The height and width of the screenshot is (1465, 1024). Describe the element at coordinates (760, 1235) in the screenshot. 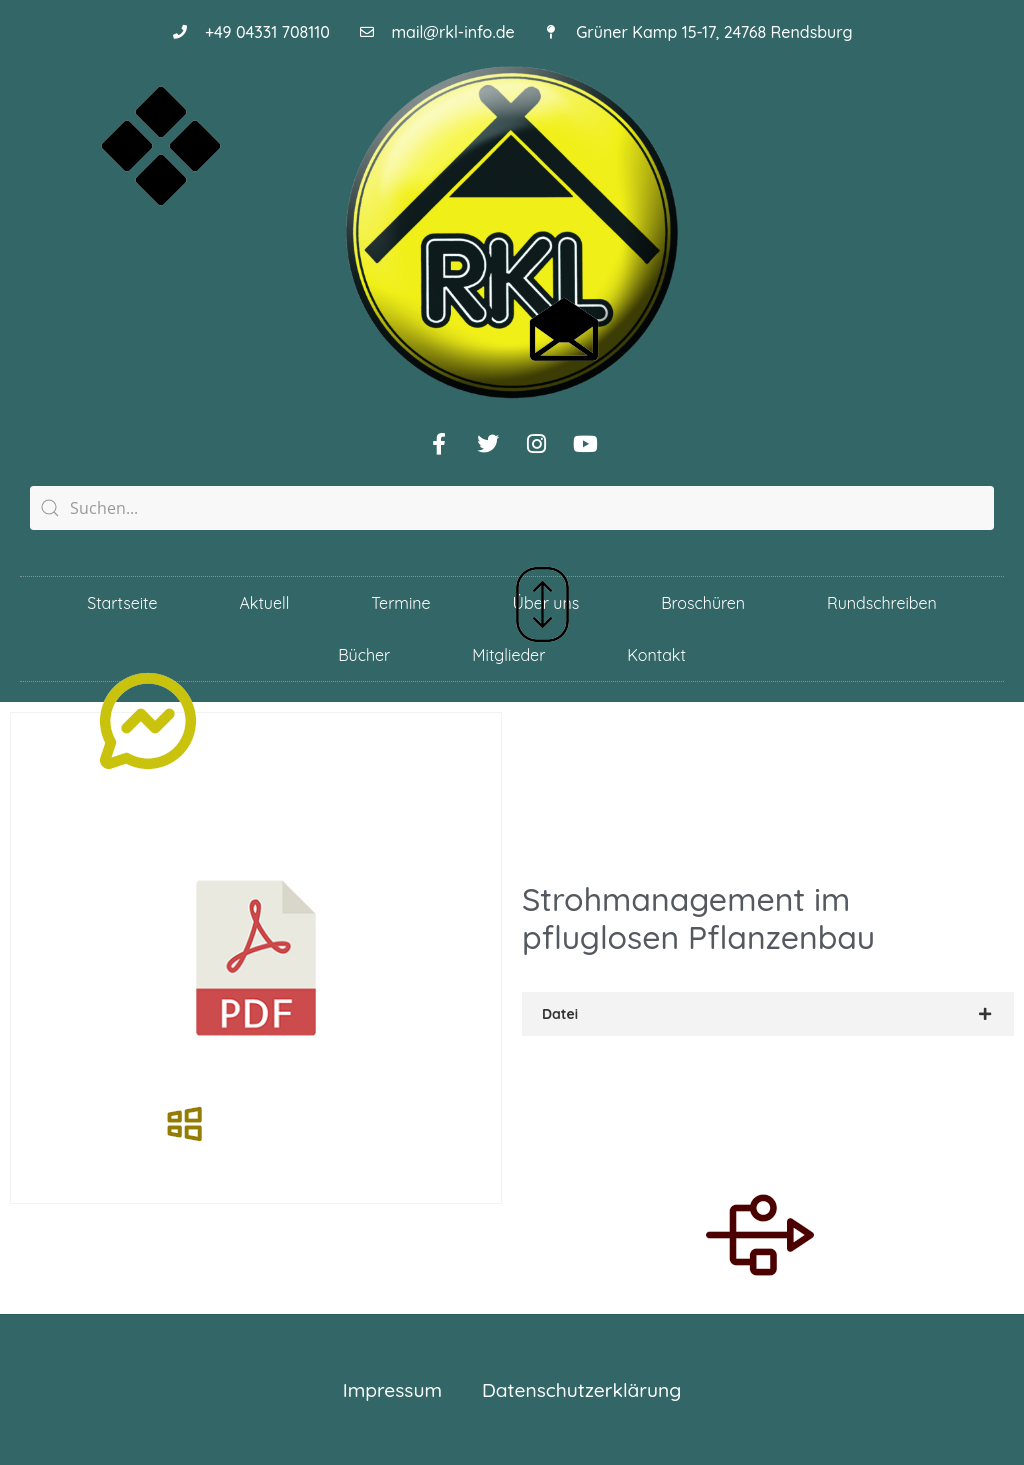

I see `connect a usb device` at that location.